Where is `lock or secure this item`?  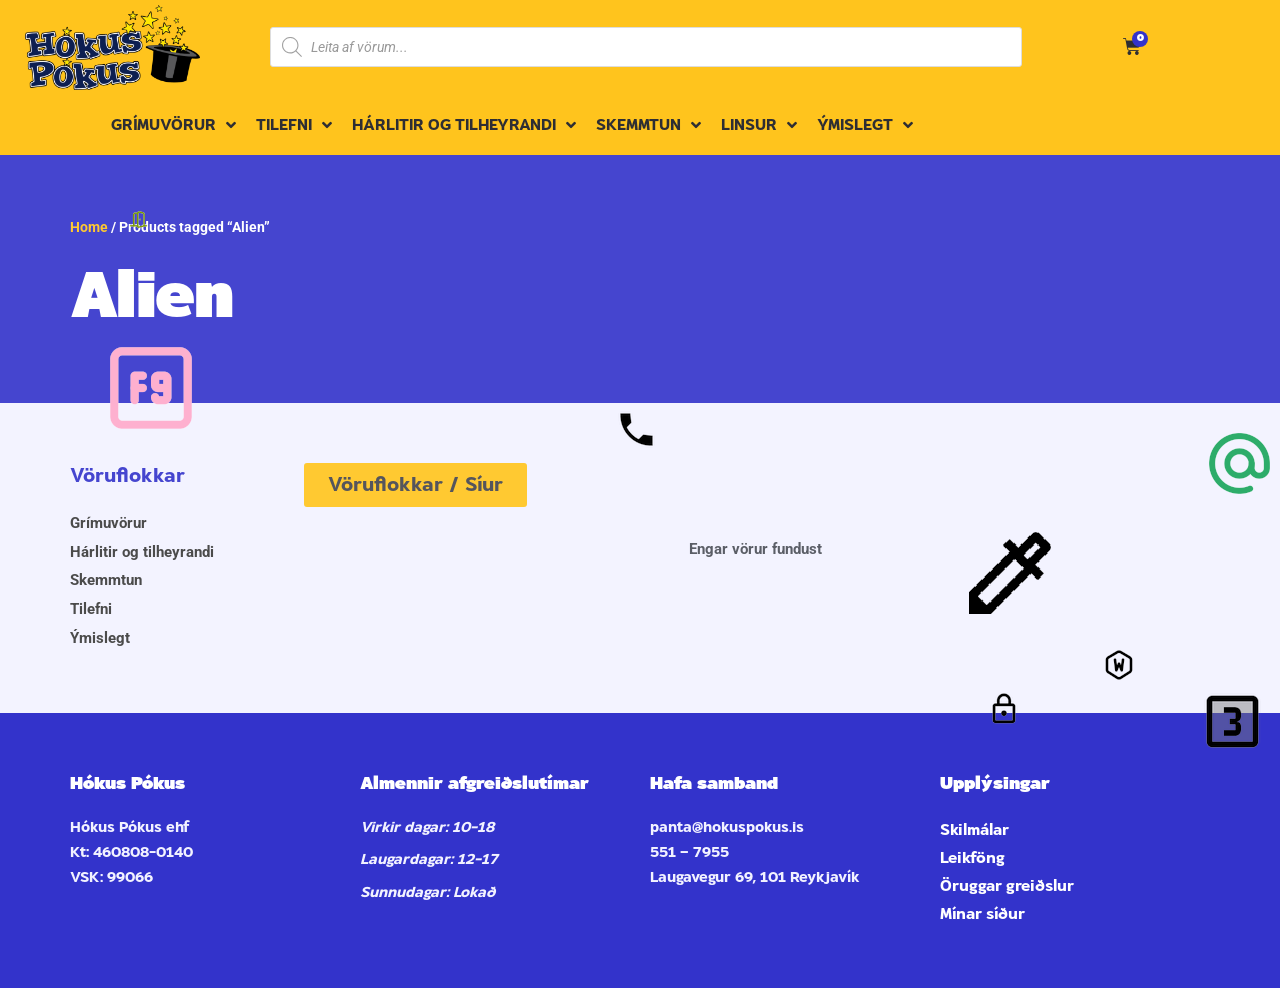
lock or secure this item is located at coordinates (1004, 709).